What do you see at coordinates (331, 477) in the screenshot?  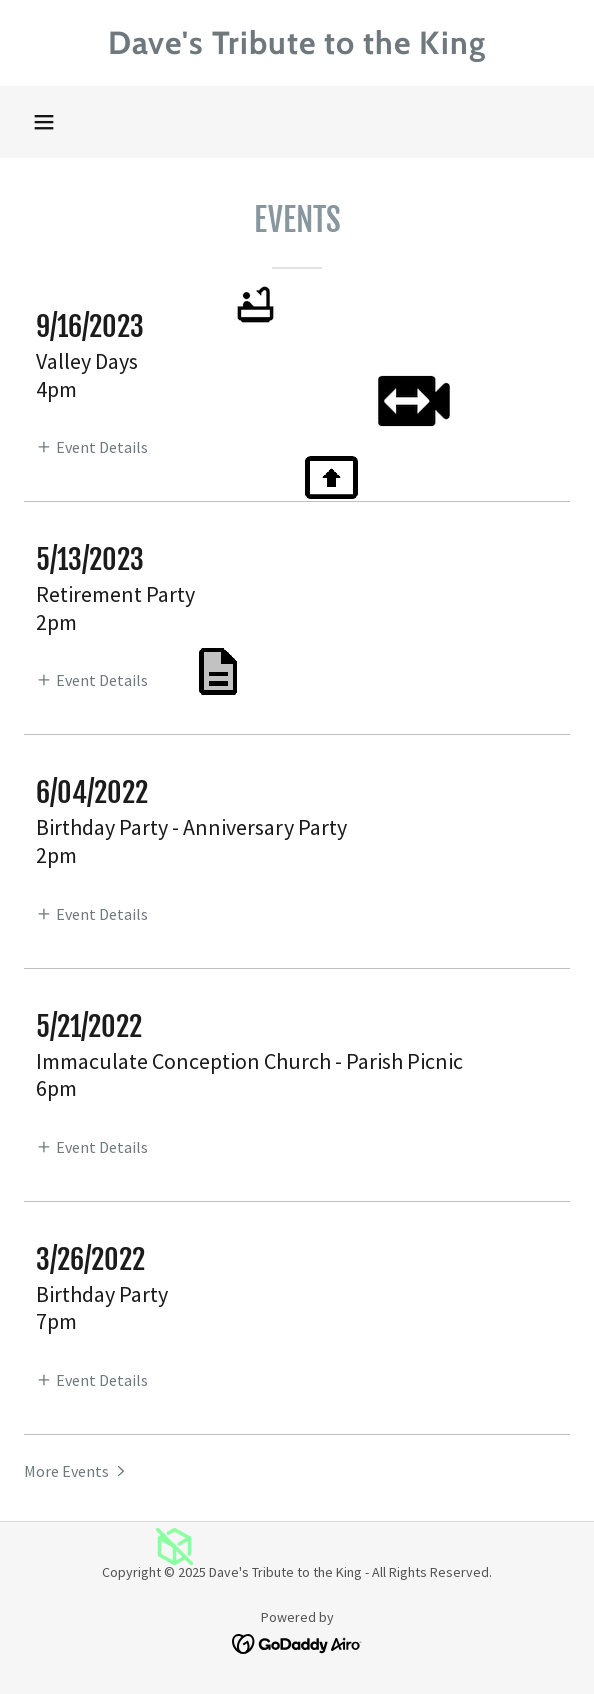 I see `present to all participants` at bounding box center [331, 477].